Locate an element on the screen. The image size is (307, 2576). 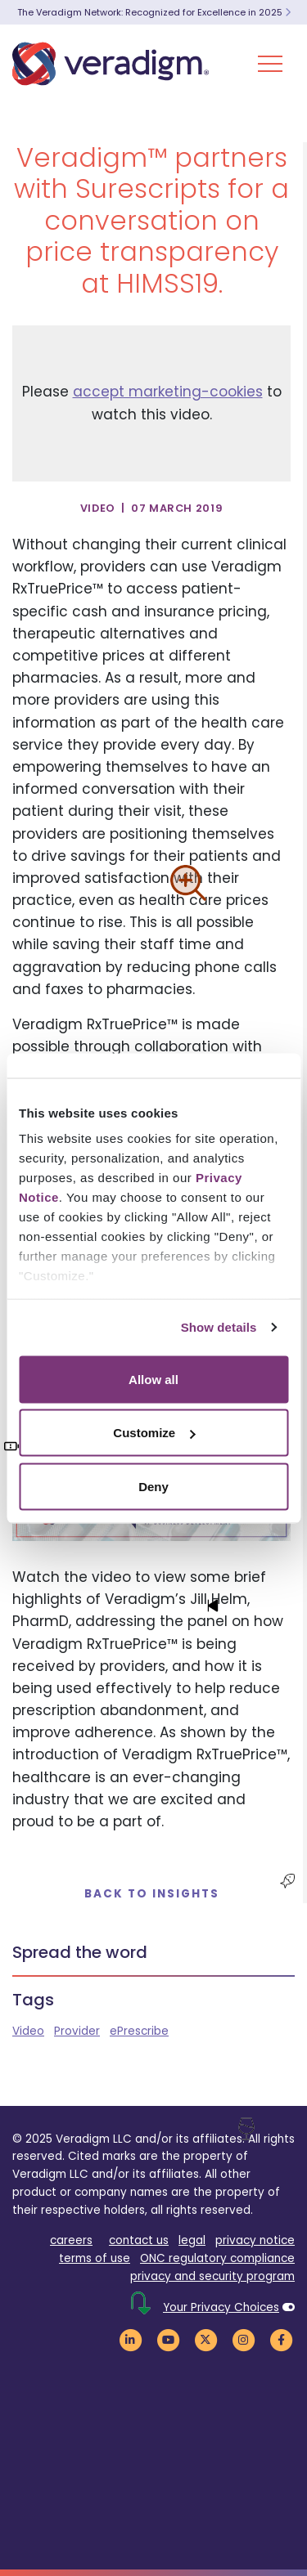
browse seafood or fish-related content is located at coordinates (288, 1880).